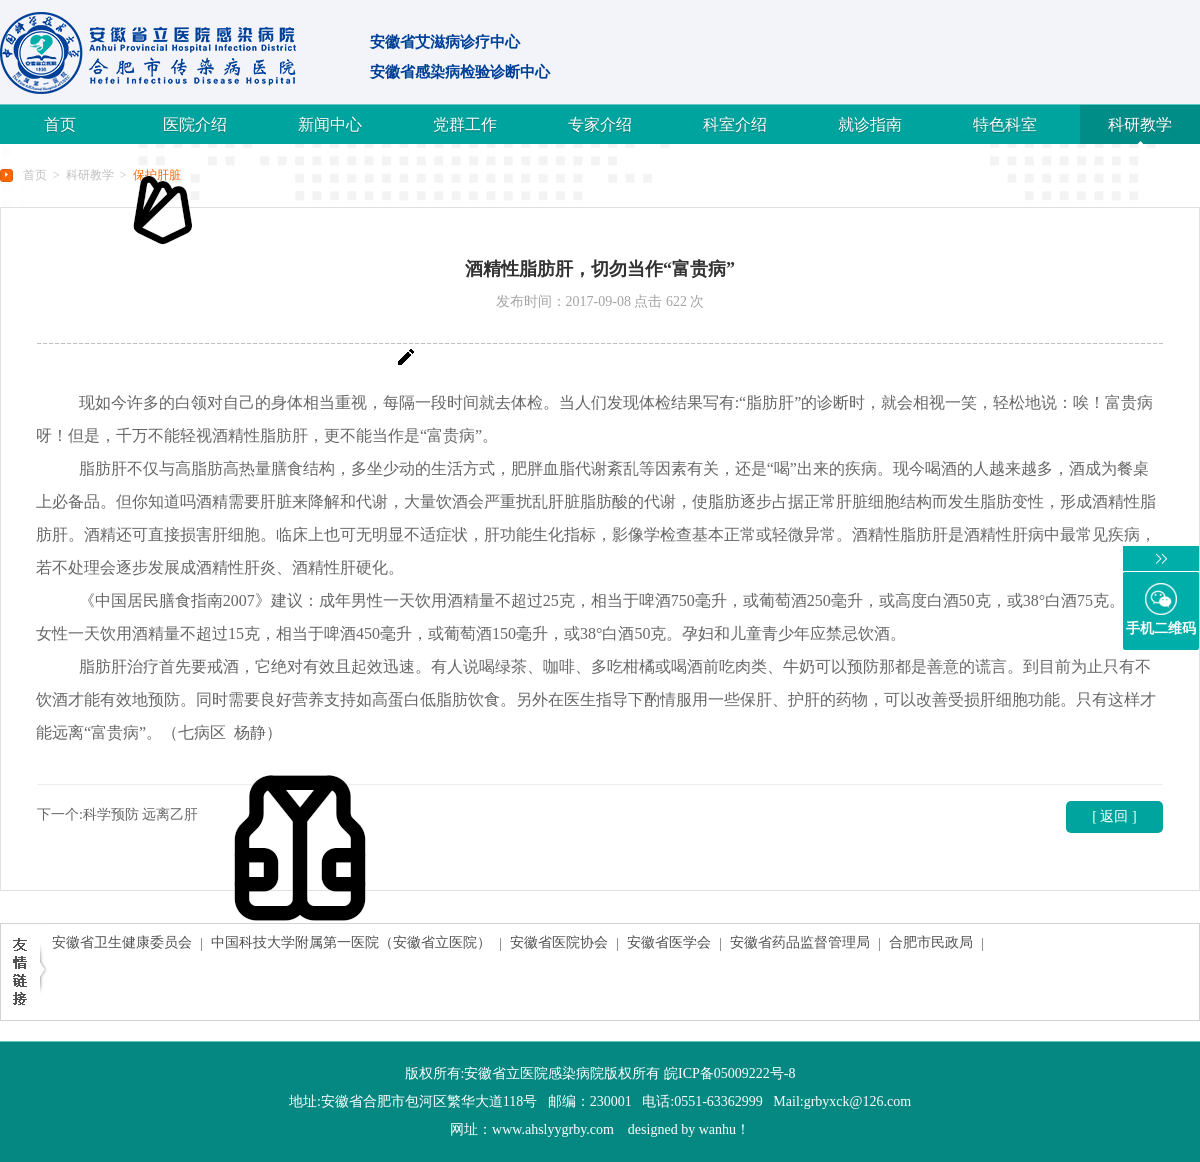 The height and width of the screenshot is (1162, 1200). What do you see at coordinates (300, 848) in the screenshot?
I see `view outerwear or jacket options` at bounding box center [300, 848].